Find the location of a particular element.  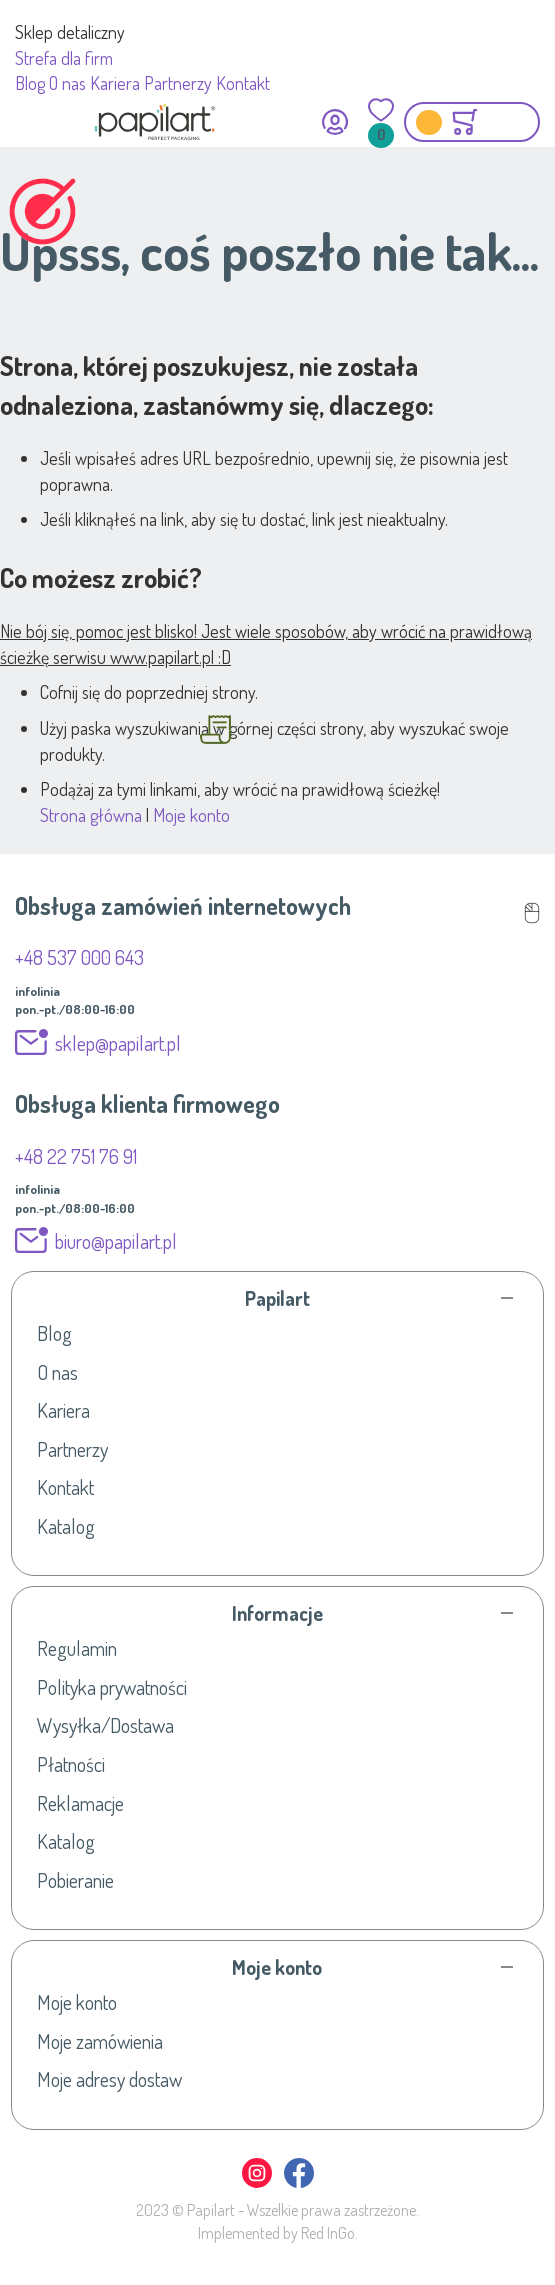

set a goal or target is located at coordinates (42, 211).